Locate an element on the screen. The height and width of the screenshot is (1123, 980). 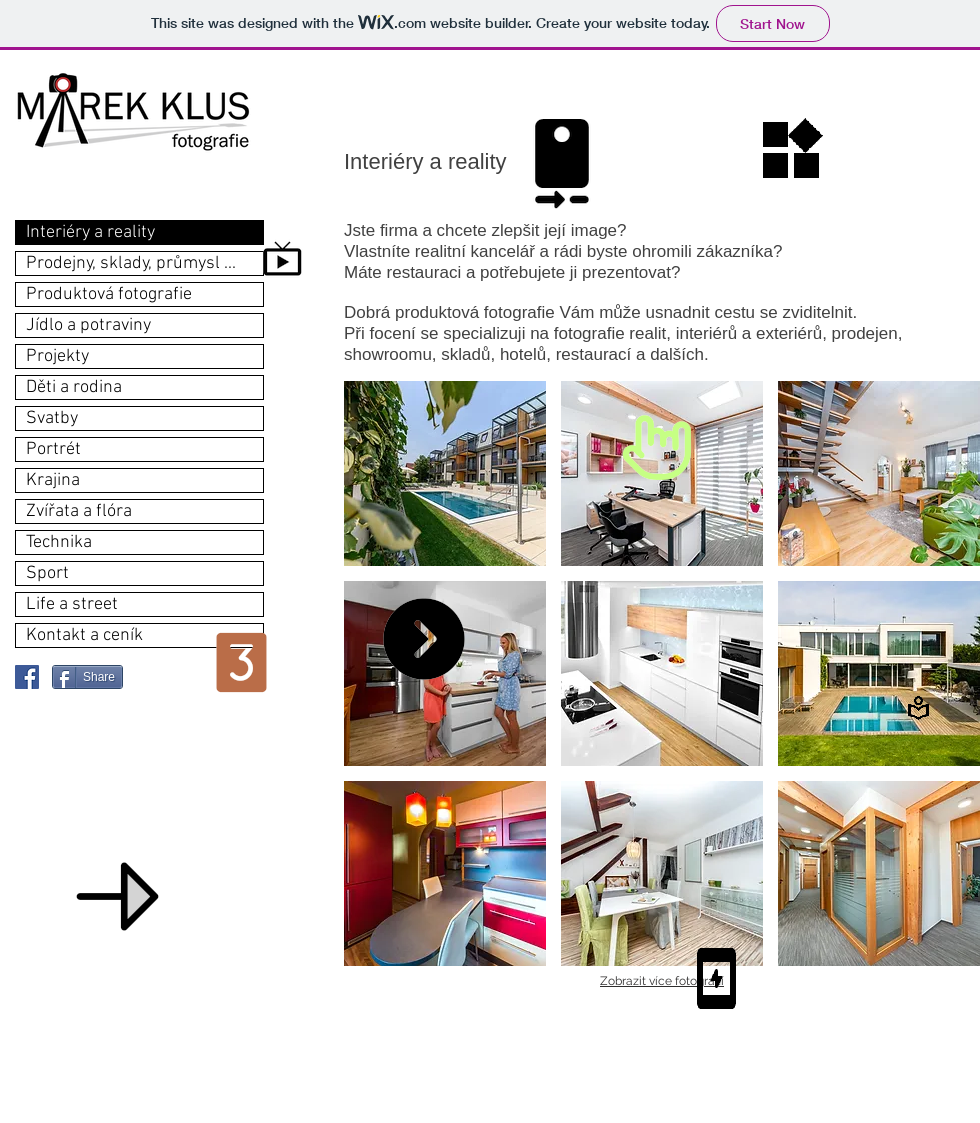
access home screen widgets is located at coordinates (791, 150).